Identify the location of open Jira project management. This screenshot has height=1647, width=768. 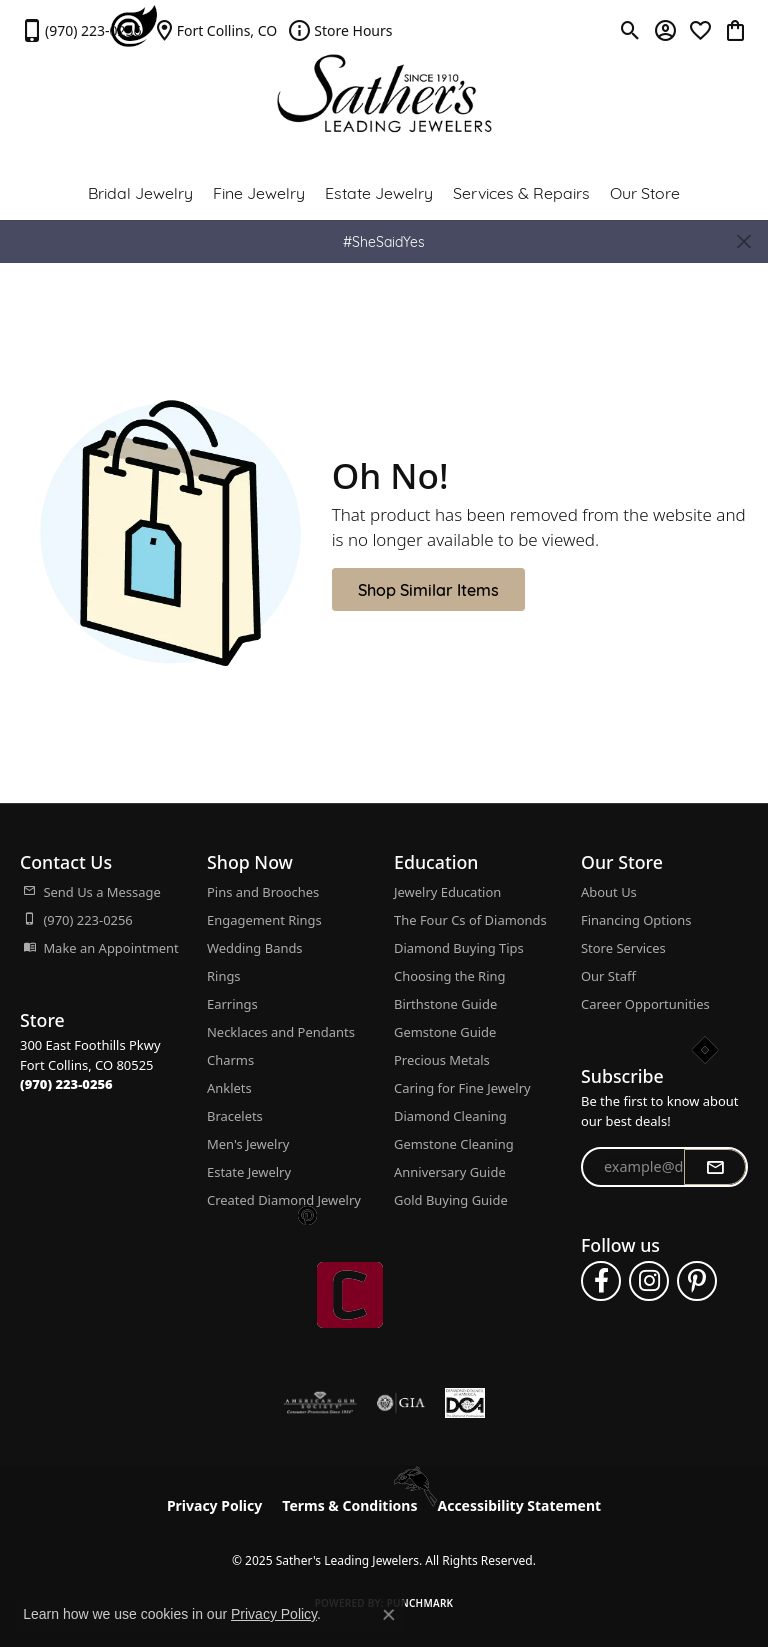
(705, 1050).